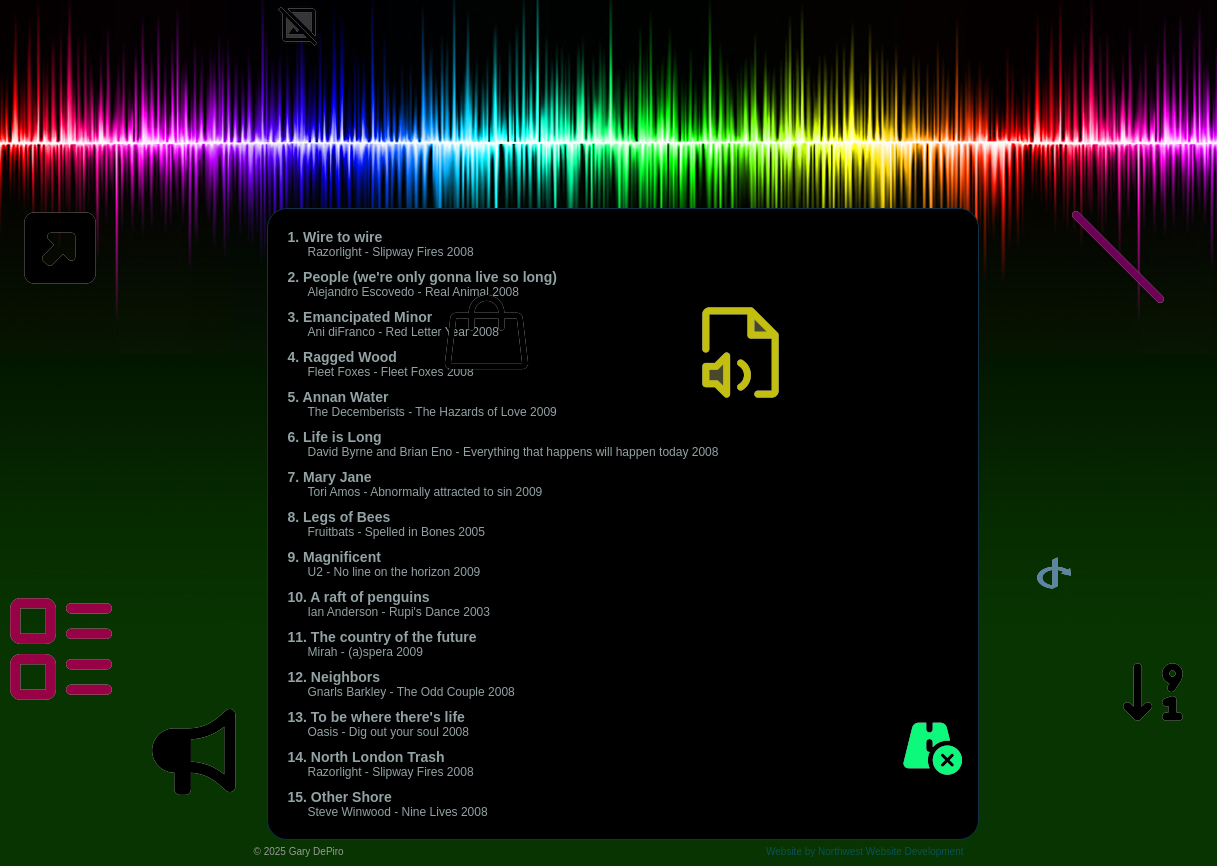  Describe the element at coordinates (196, 750) in the screenshot. I see `make an announcement` at that location.